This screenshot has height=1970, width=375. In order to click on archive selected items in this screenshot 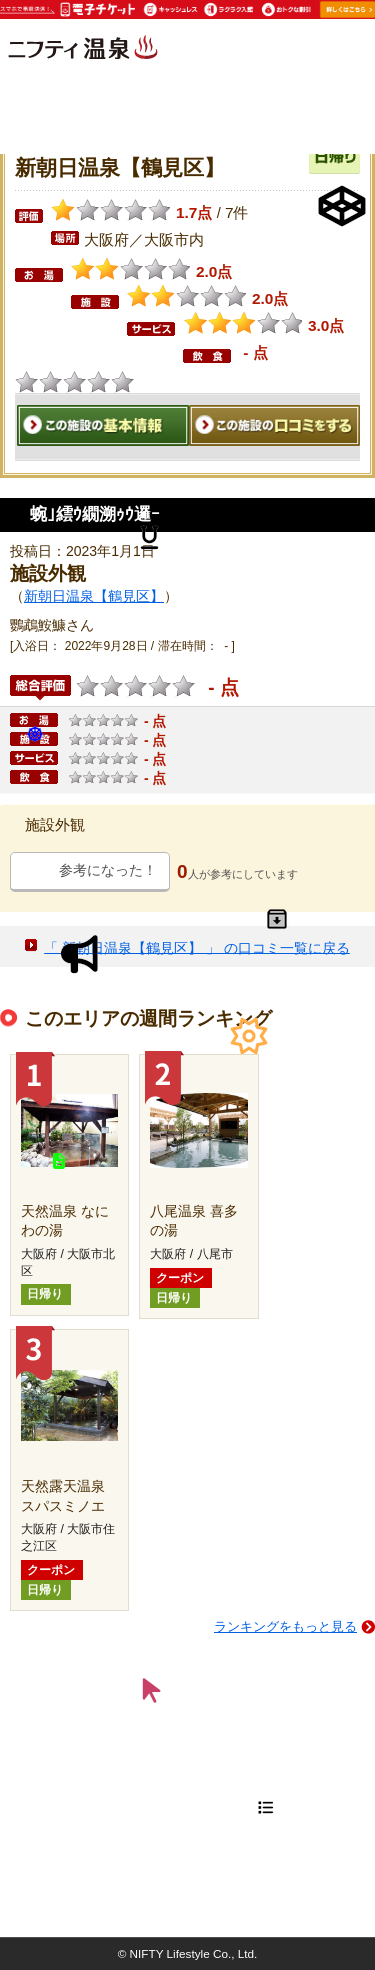, I will do `click(277, 919)`.